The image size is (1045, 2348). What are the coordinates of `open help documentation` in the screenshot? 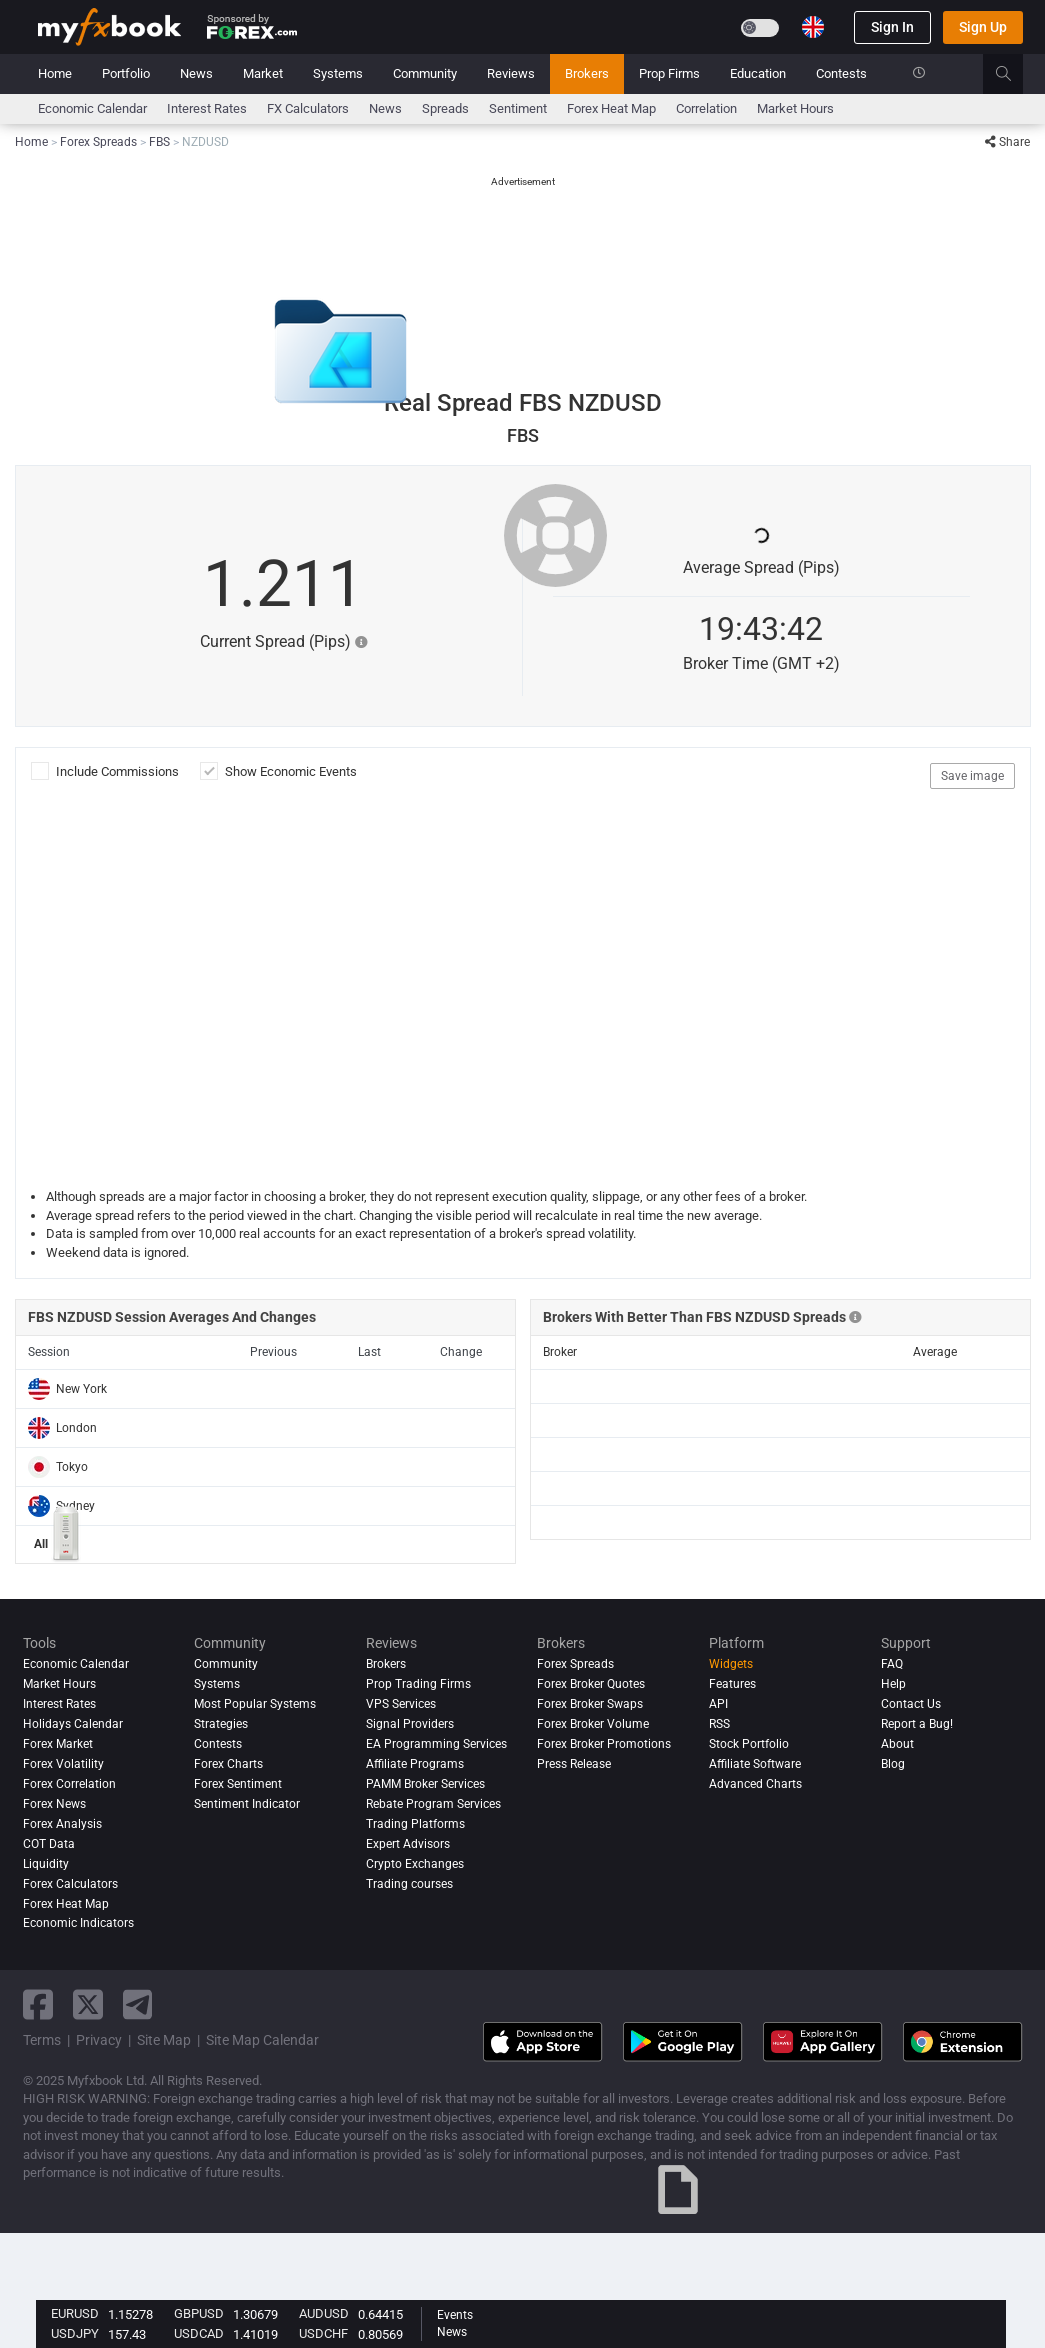 It's located at (555, 535).